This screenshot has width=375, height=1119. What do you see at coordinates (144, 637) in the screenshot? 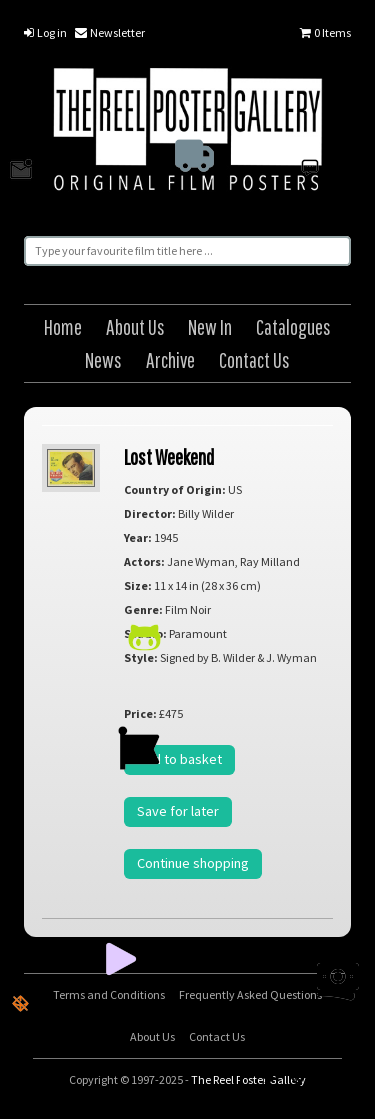
I see `link to GitHub repository` at bounding box center [144, 637].